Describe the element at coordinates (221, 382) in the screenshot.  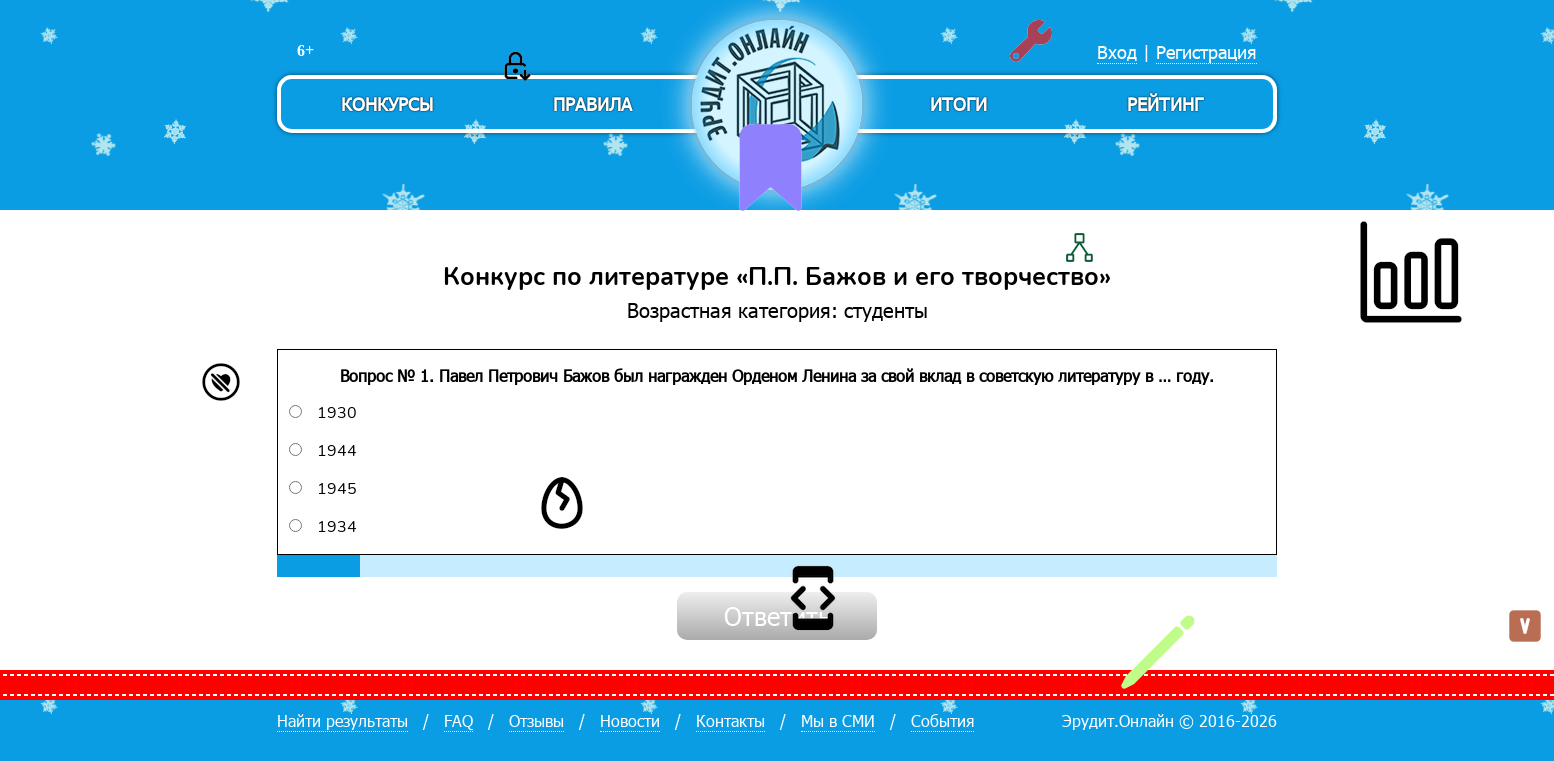
I see `remove from favorites` at that location.